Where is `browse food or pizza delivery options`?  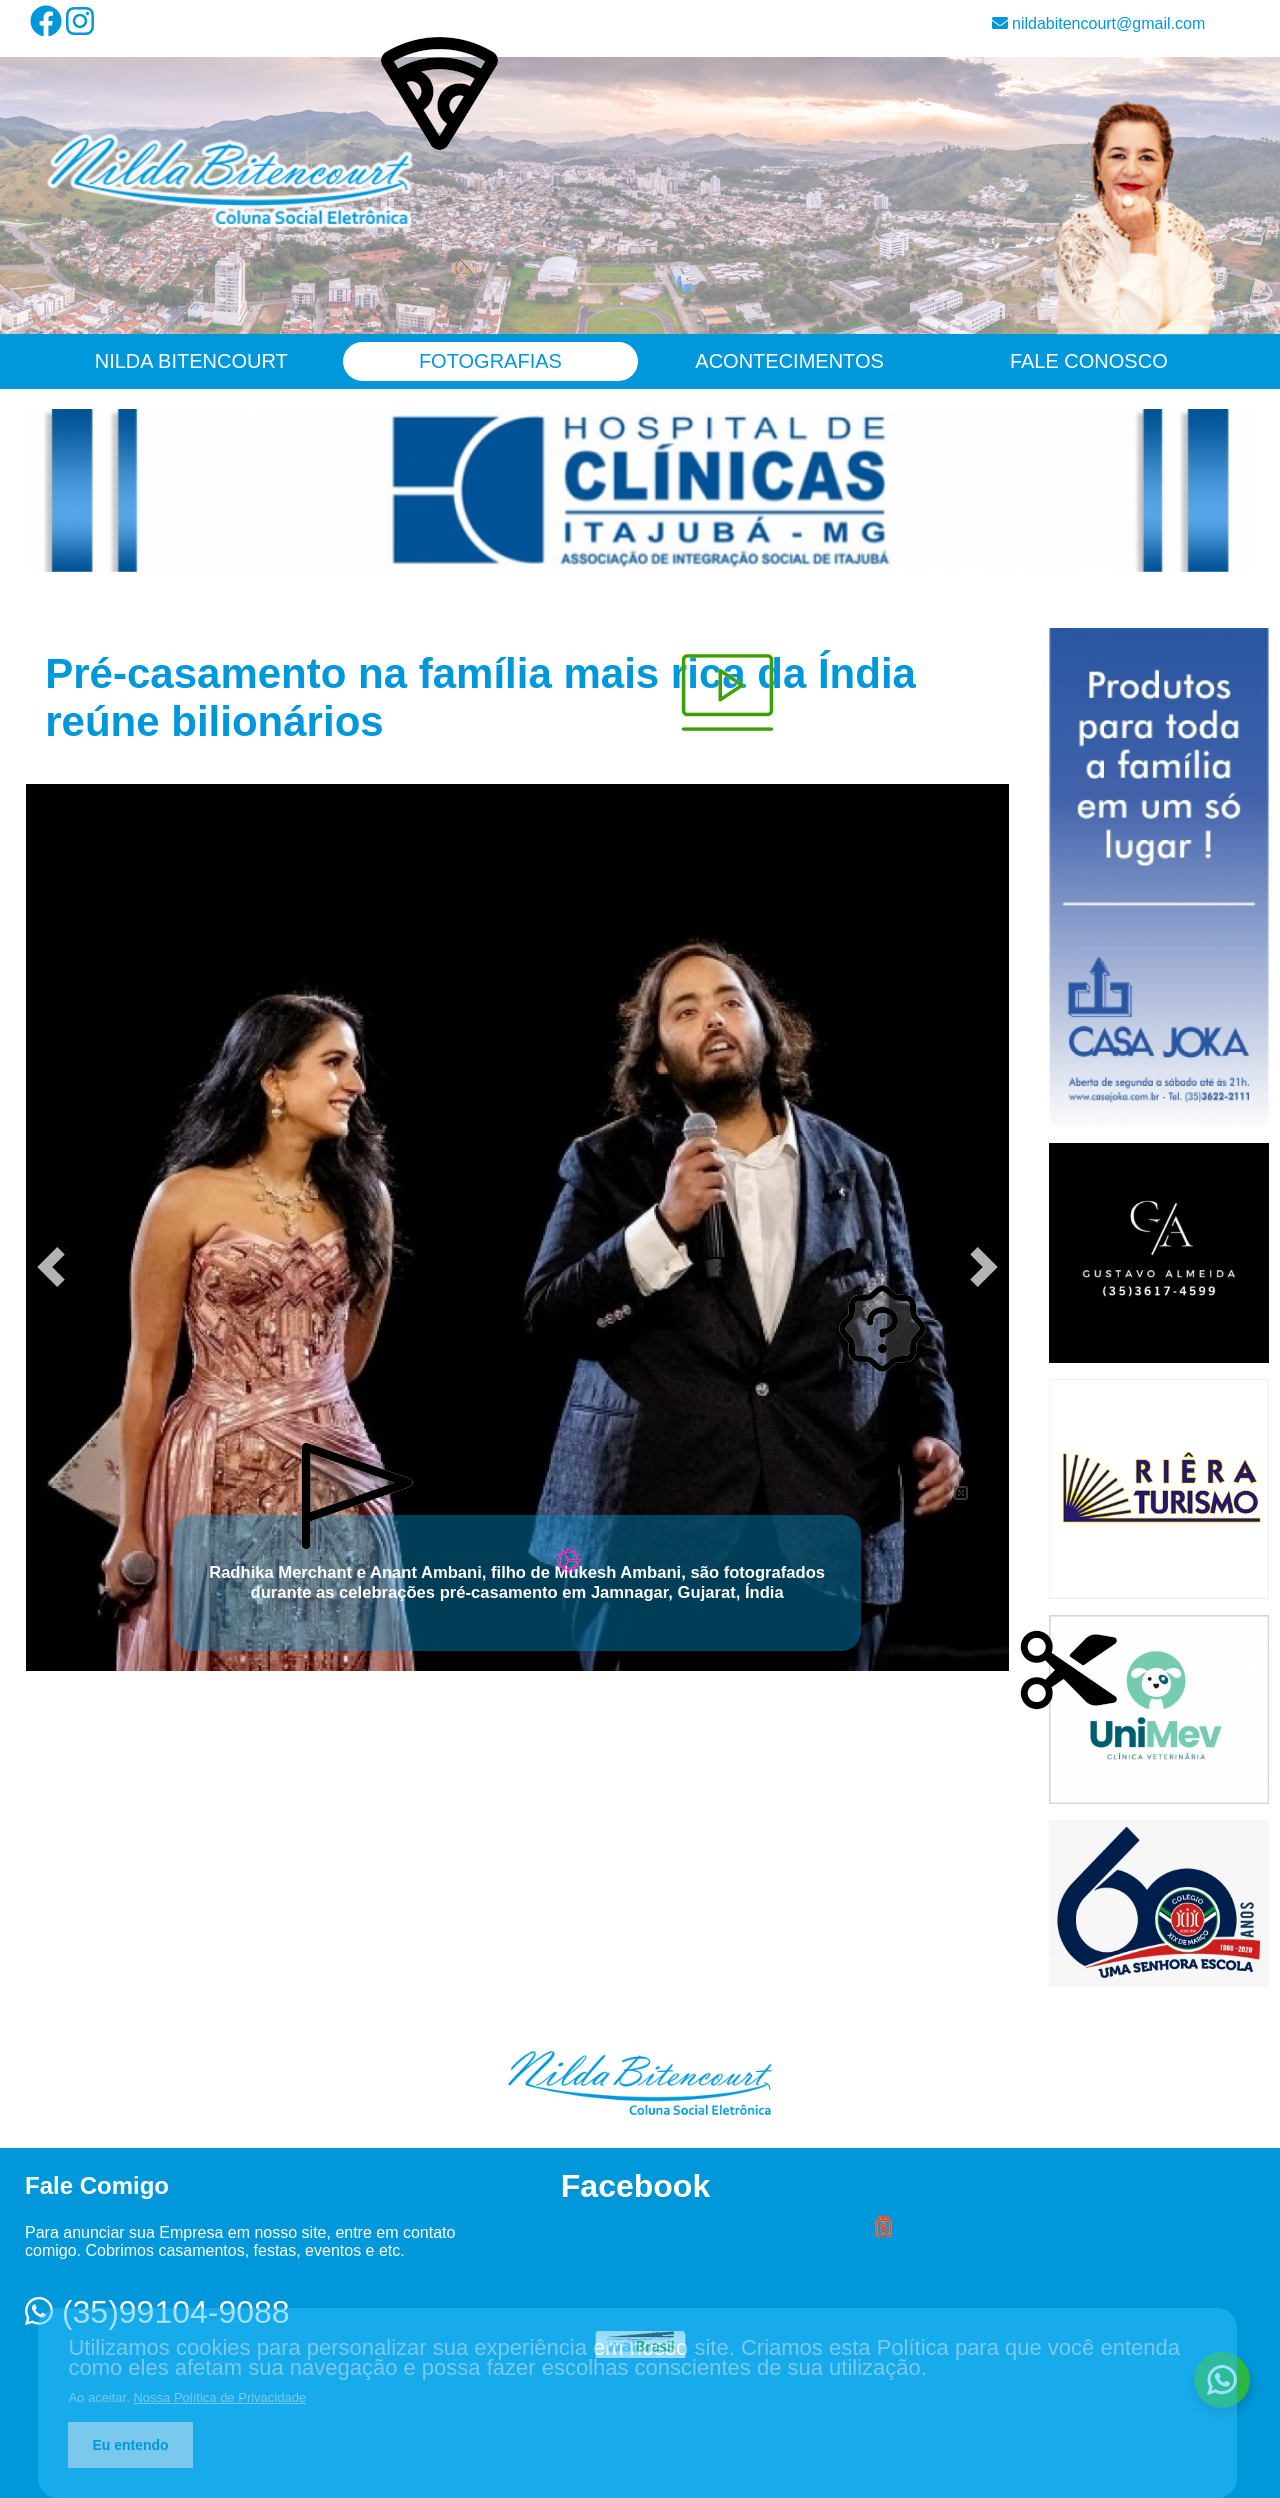
browse food or pizza delivery options is located at coordinates (439, 91).